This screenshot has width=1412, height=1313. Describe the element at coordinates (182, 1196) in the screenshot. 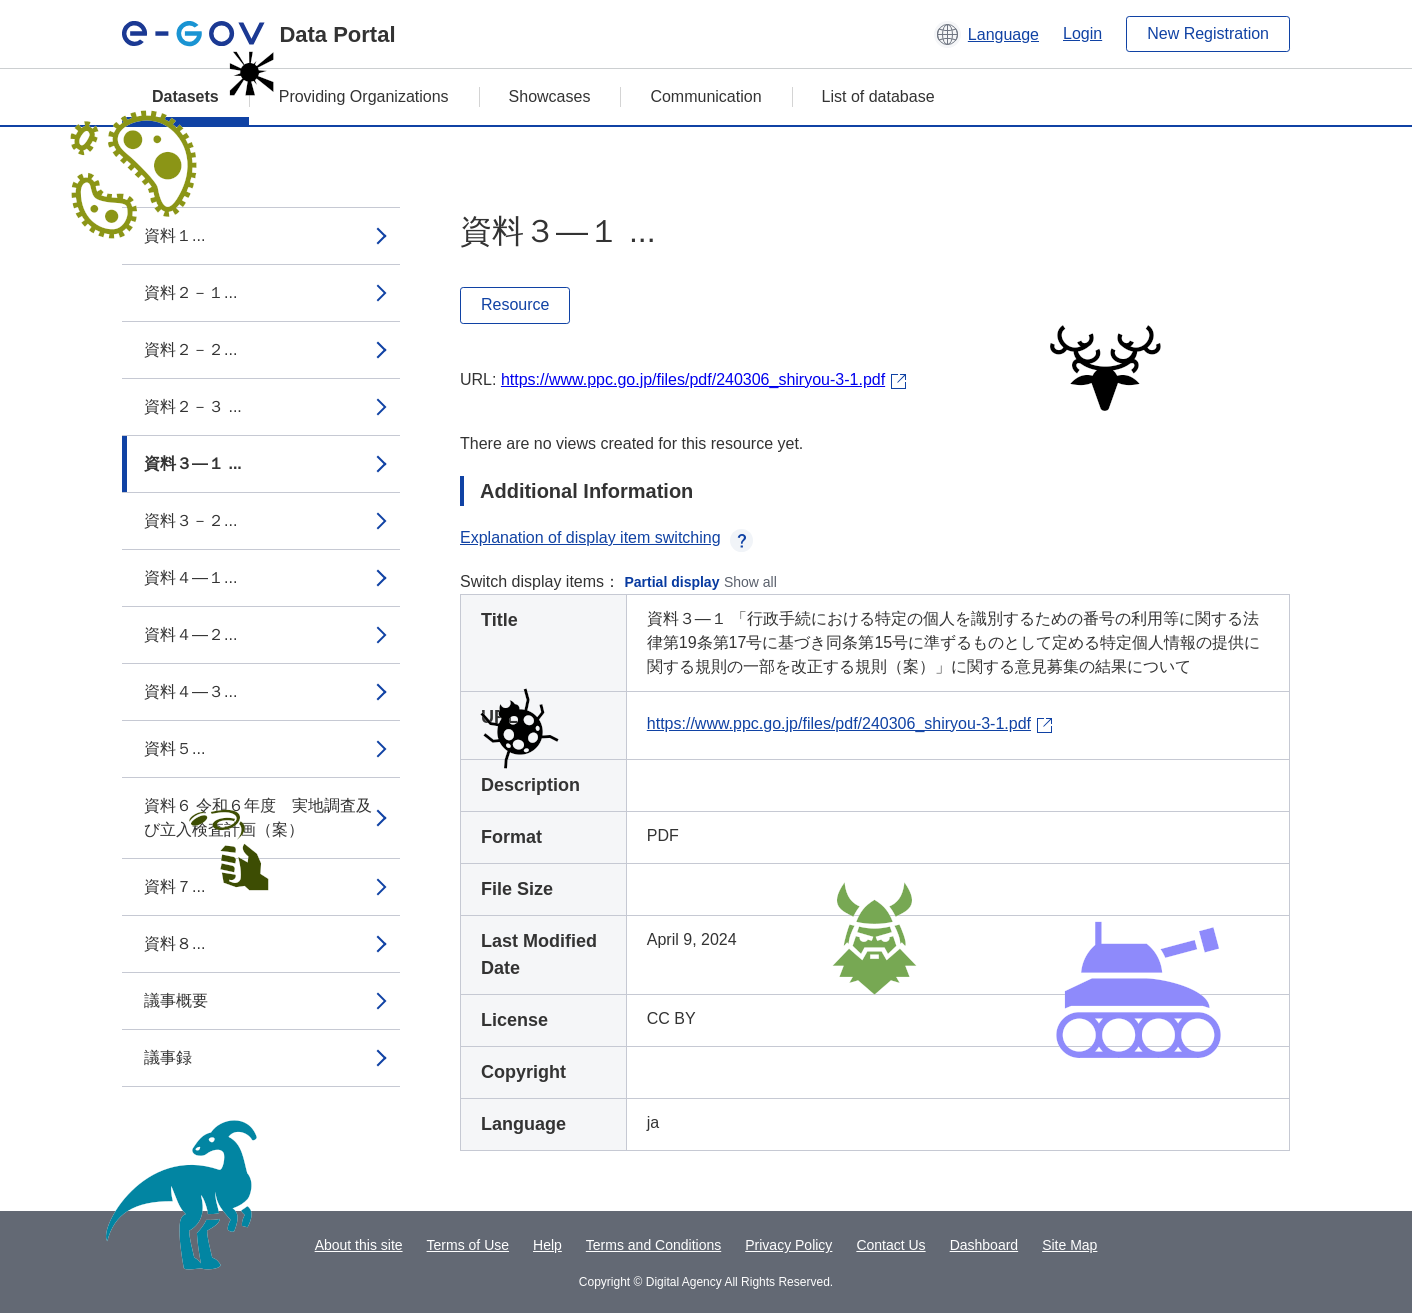

I see `select parasaurolophus dinosaur character` at that location.